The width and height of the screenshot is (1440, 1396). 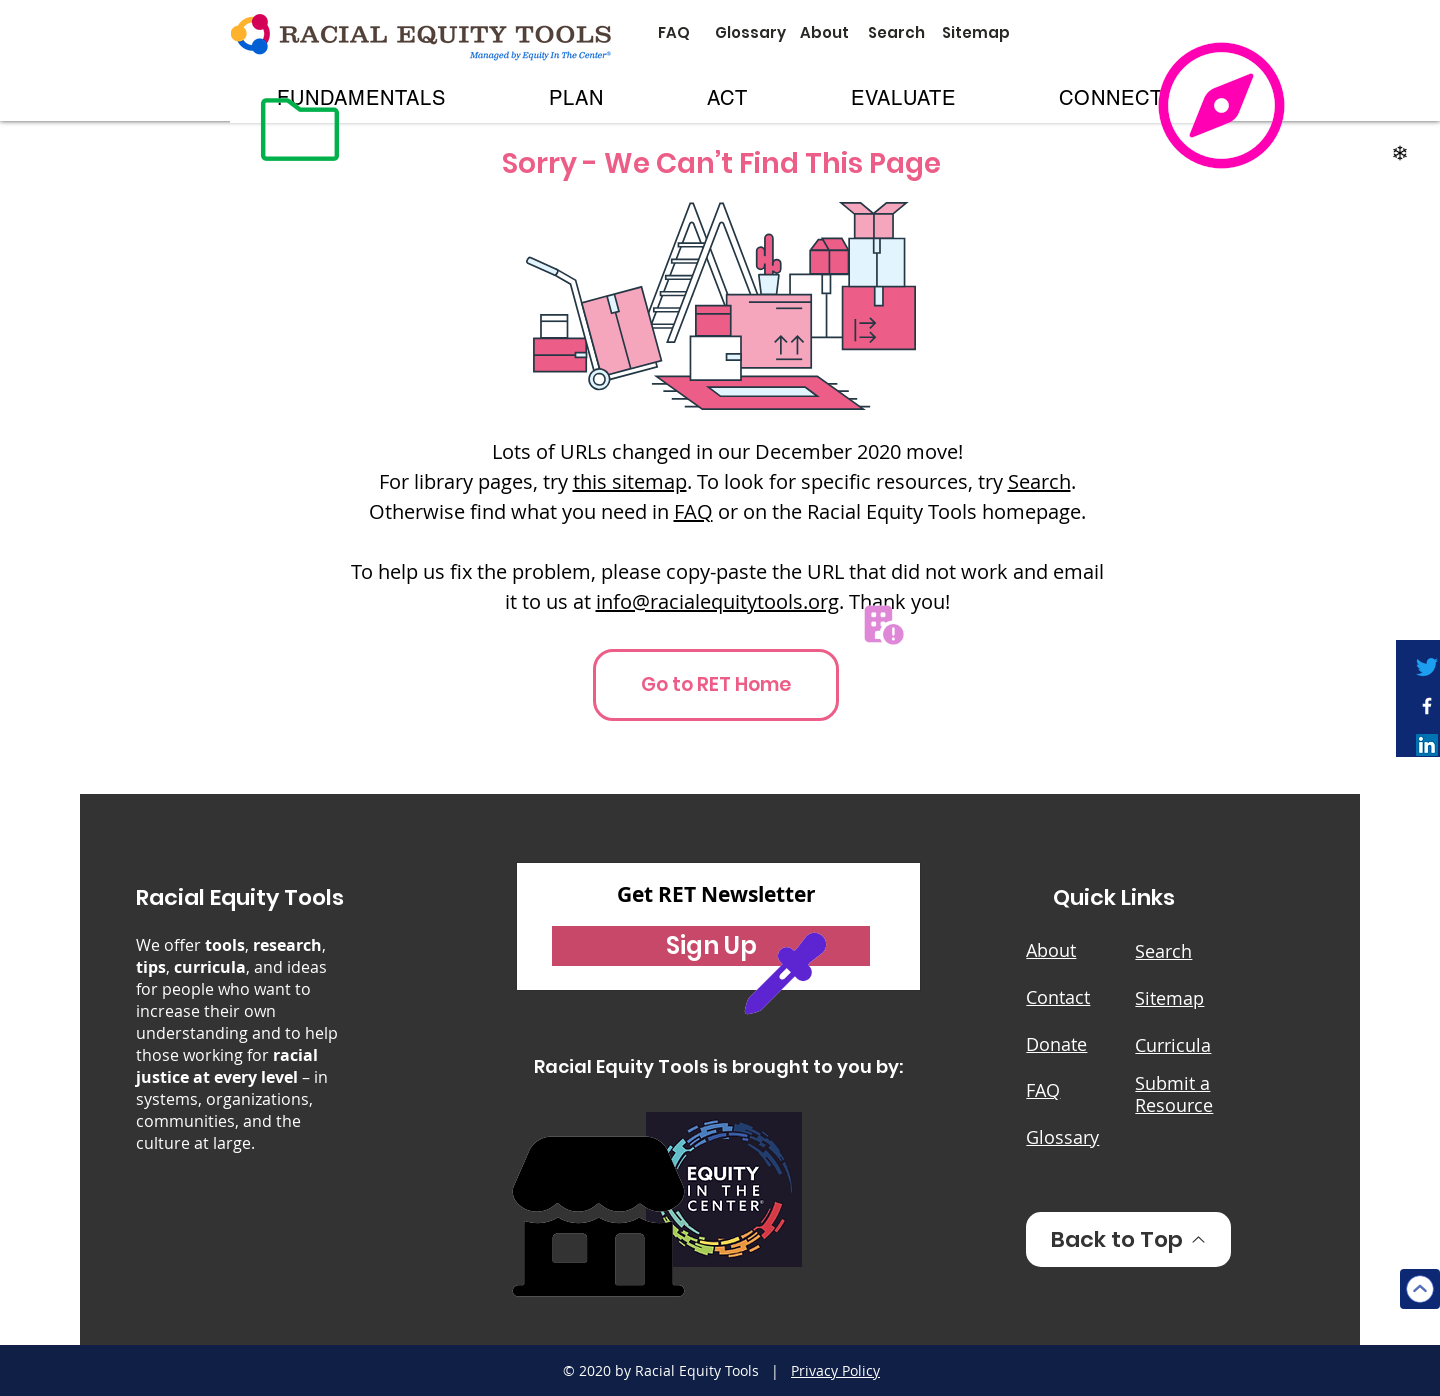 What do you see at coordinates (300, 128) in the screenshot?
I see `access folder contents` at bounding box center [300, 128].